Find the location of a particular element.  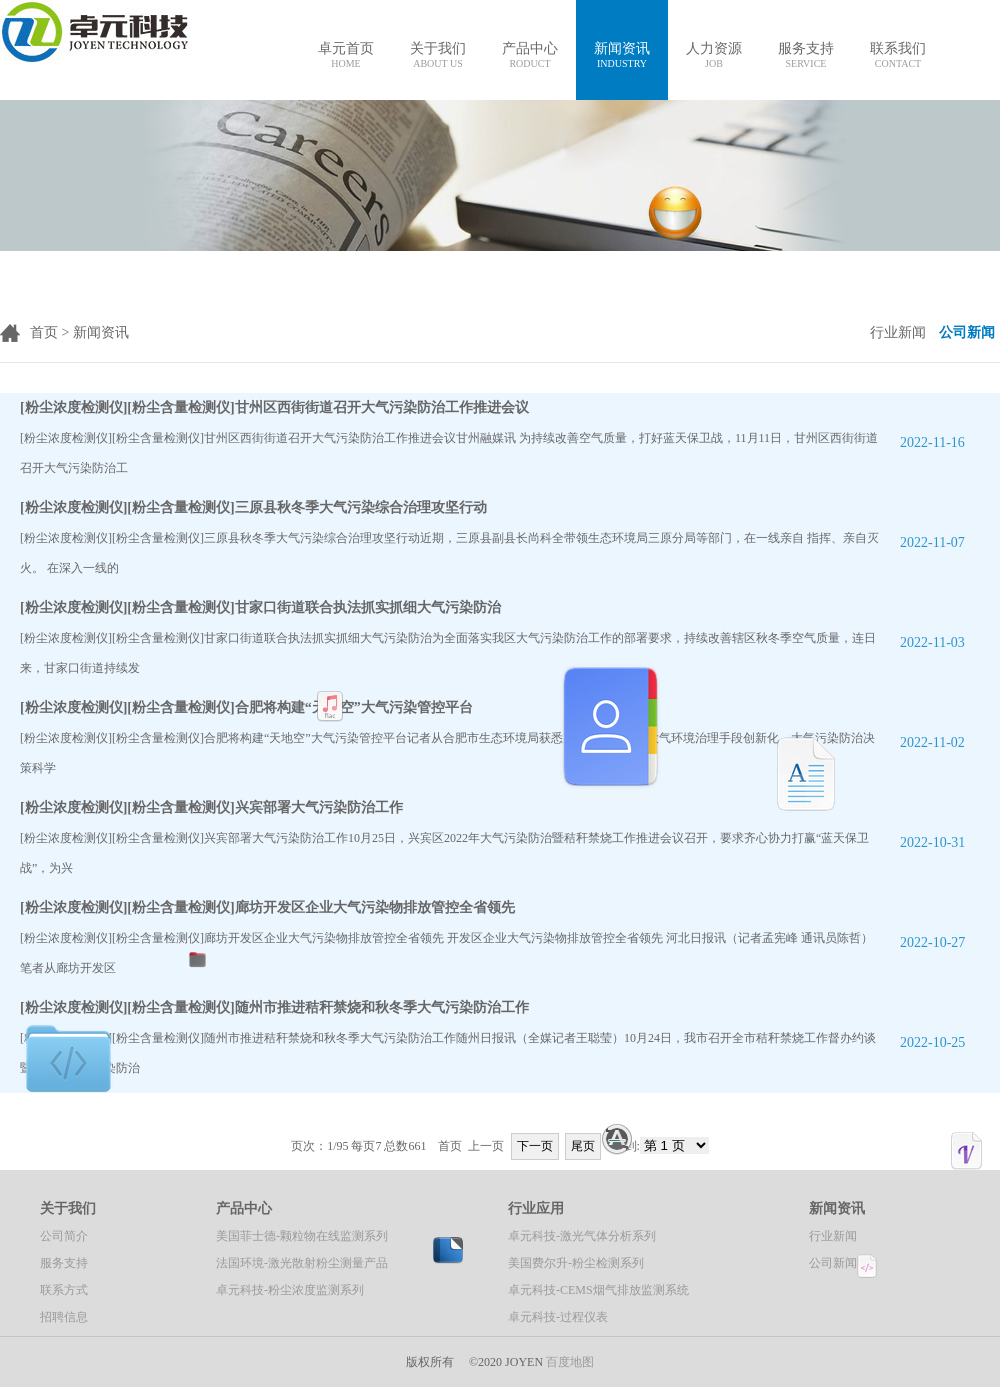

an xml file type indicator is located at coordinates (867, 1266).